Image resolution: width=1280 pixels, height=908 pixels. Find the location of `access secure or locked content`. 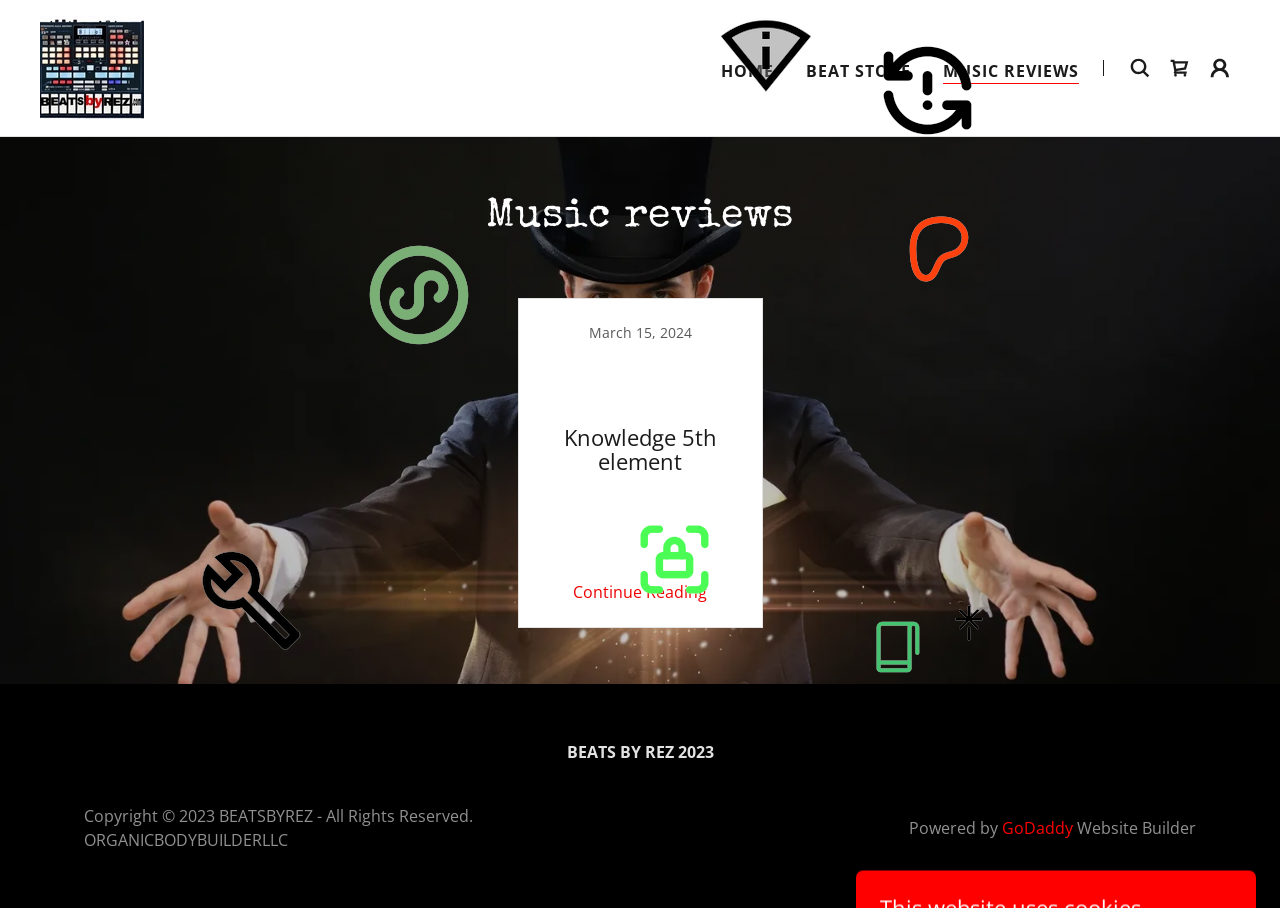

access secure or locked content is located at coordinates (674, 559).